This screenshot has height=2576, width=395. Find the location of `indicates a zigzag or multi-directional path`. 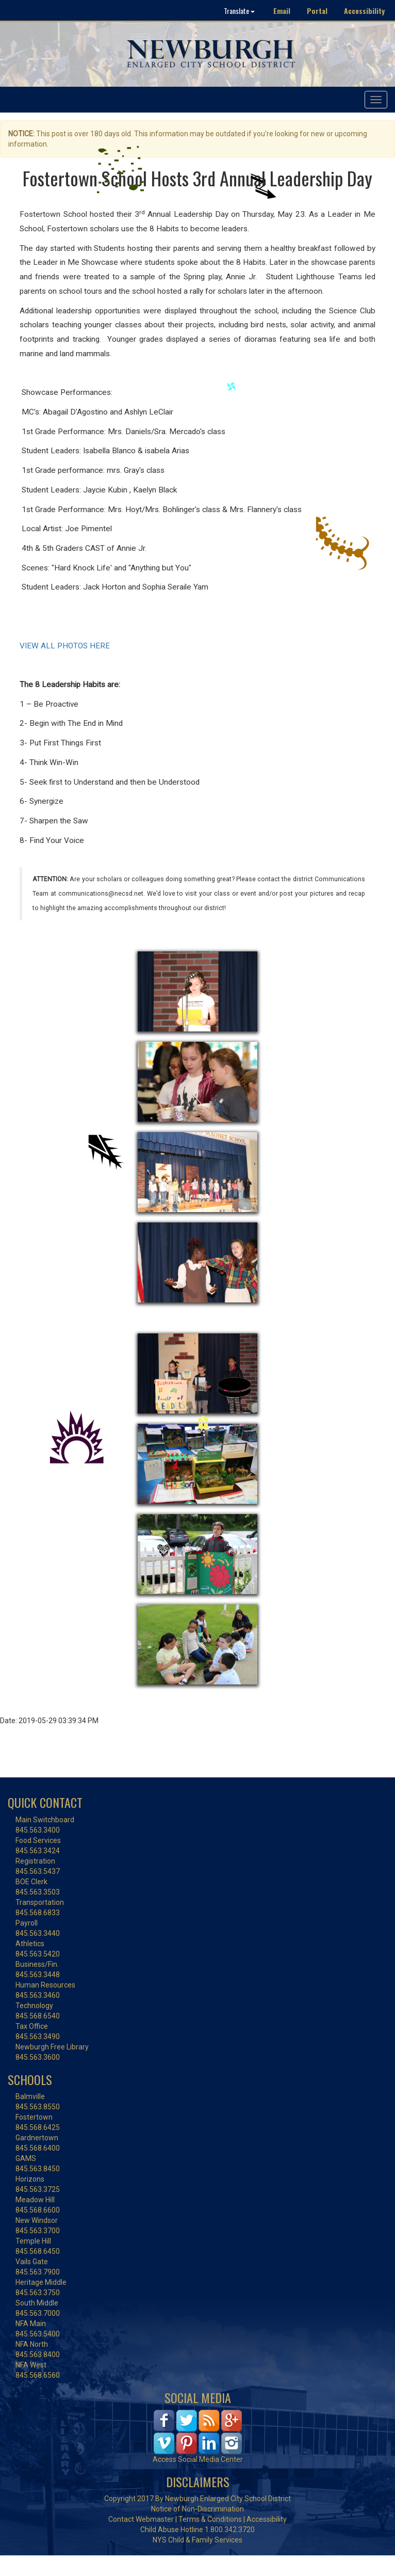

indicates a zigzag or multi-directional path is located at coordinates (264, 186).